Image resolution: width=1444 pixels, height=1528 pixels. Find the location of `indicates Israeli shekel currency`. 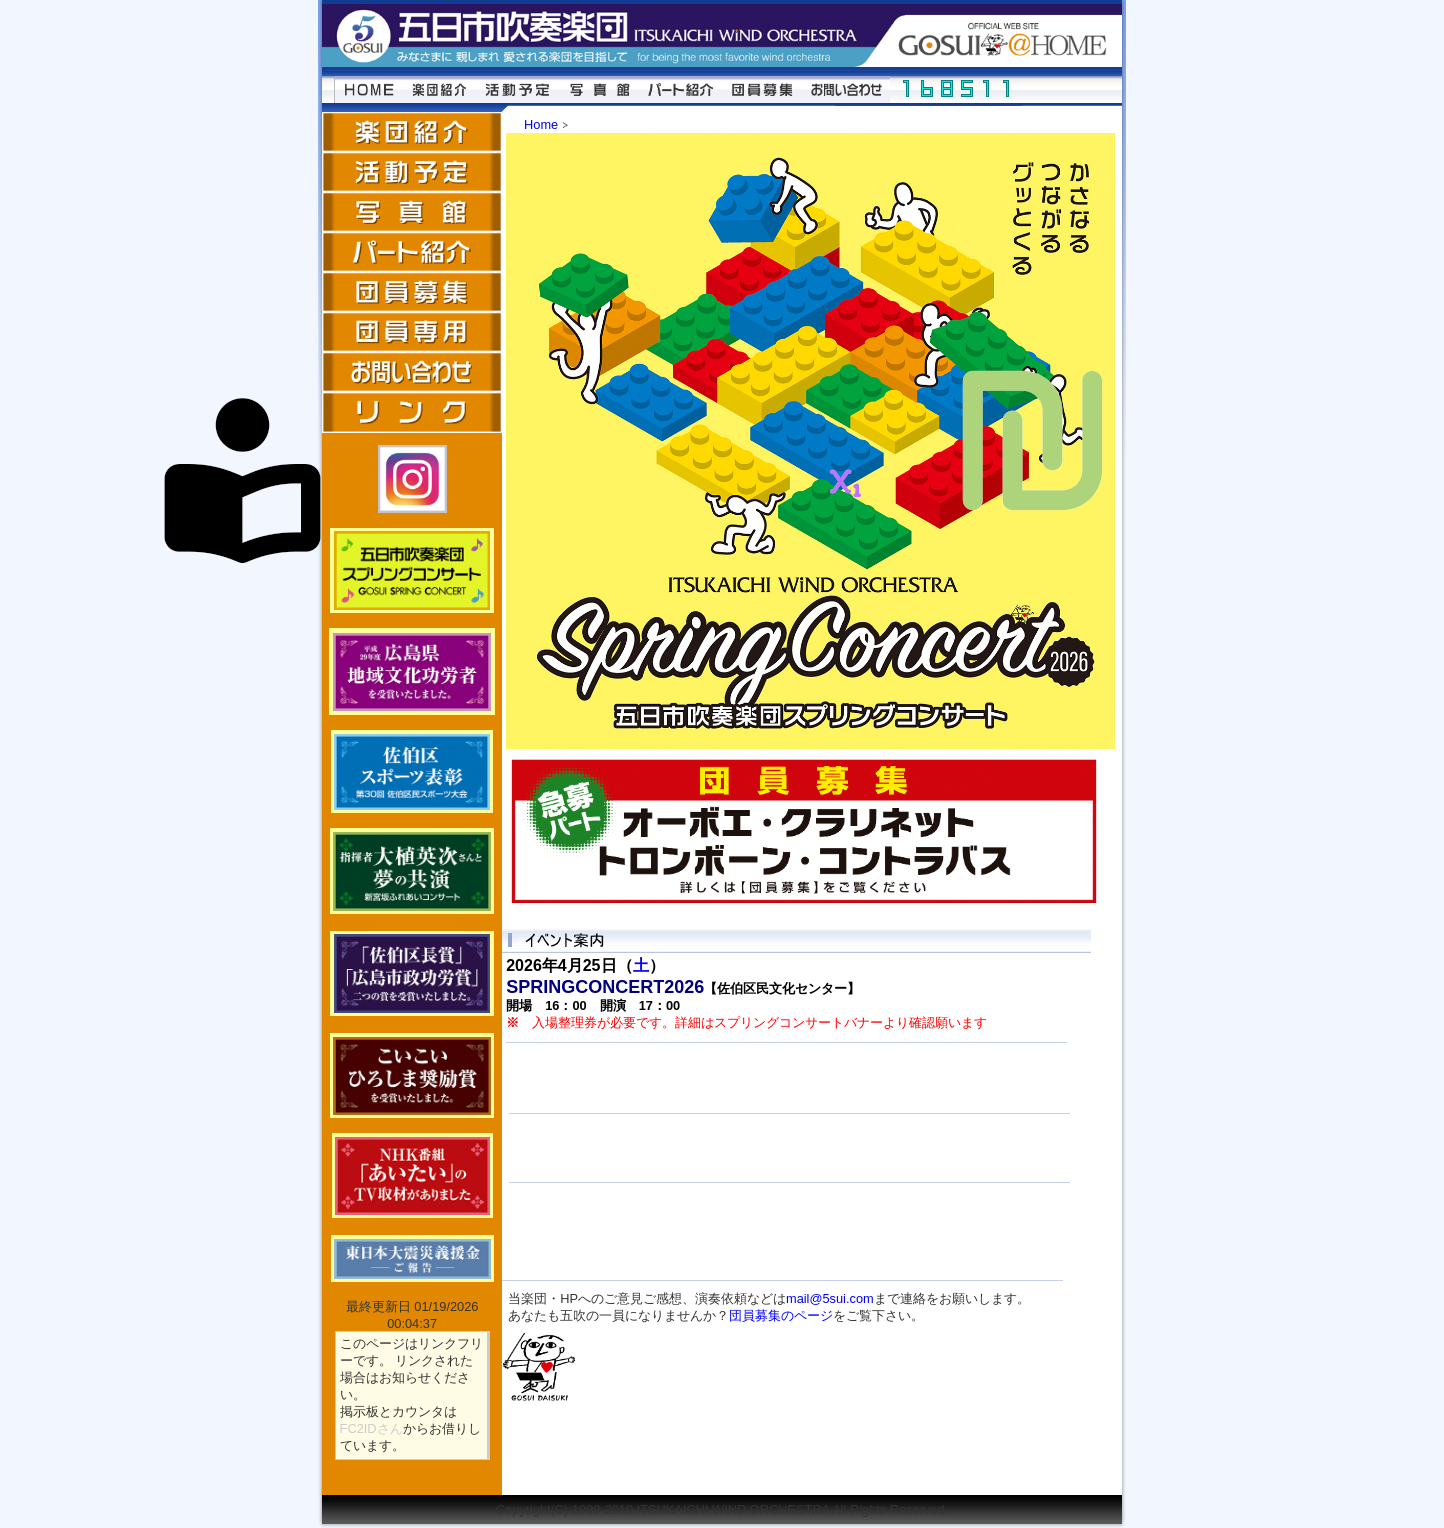

indicates Israeli shekel currency is located at coordinates (1032, 440).